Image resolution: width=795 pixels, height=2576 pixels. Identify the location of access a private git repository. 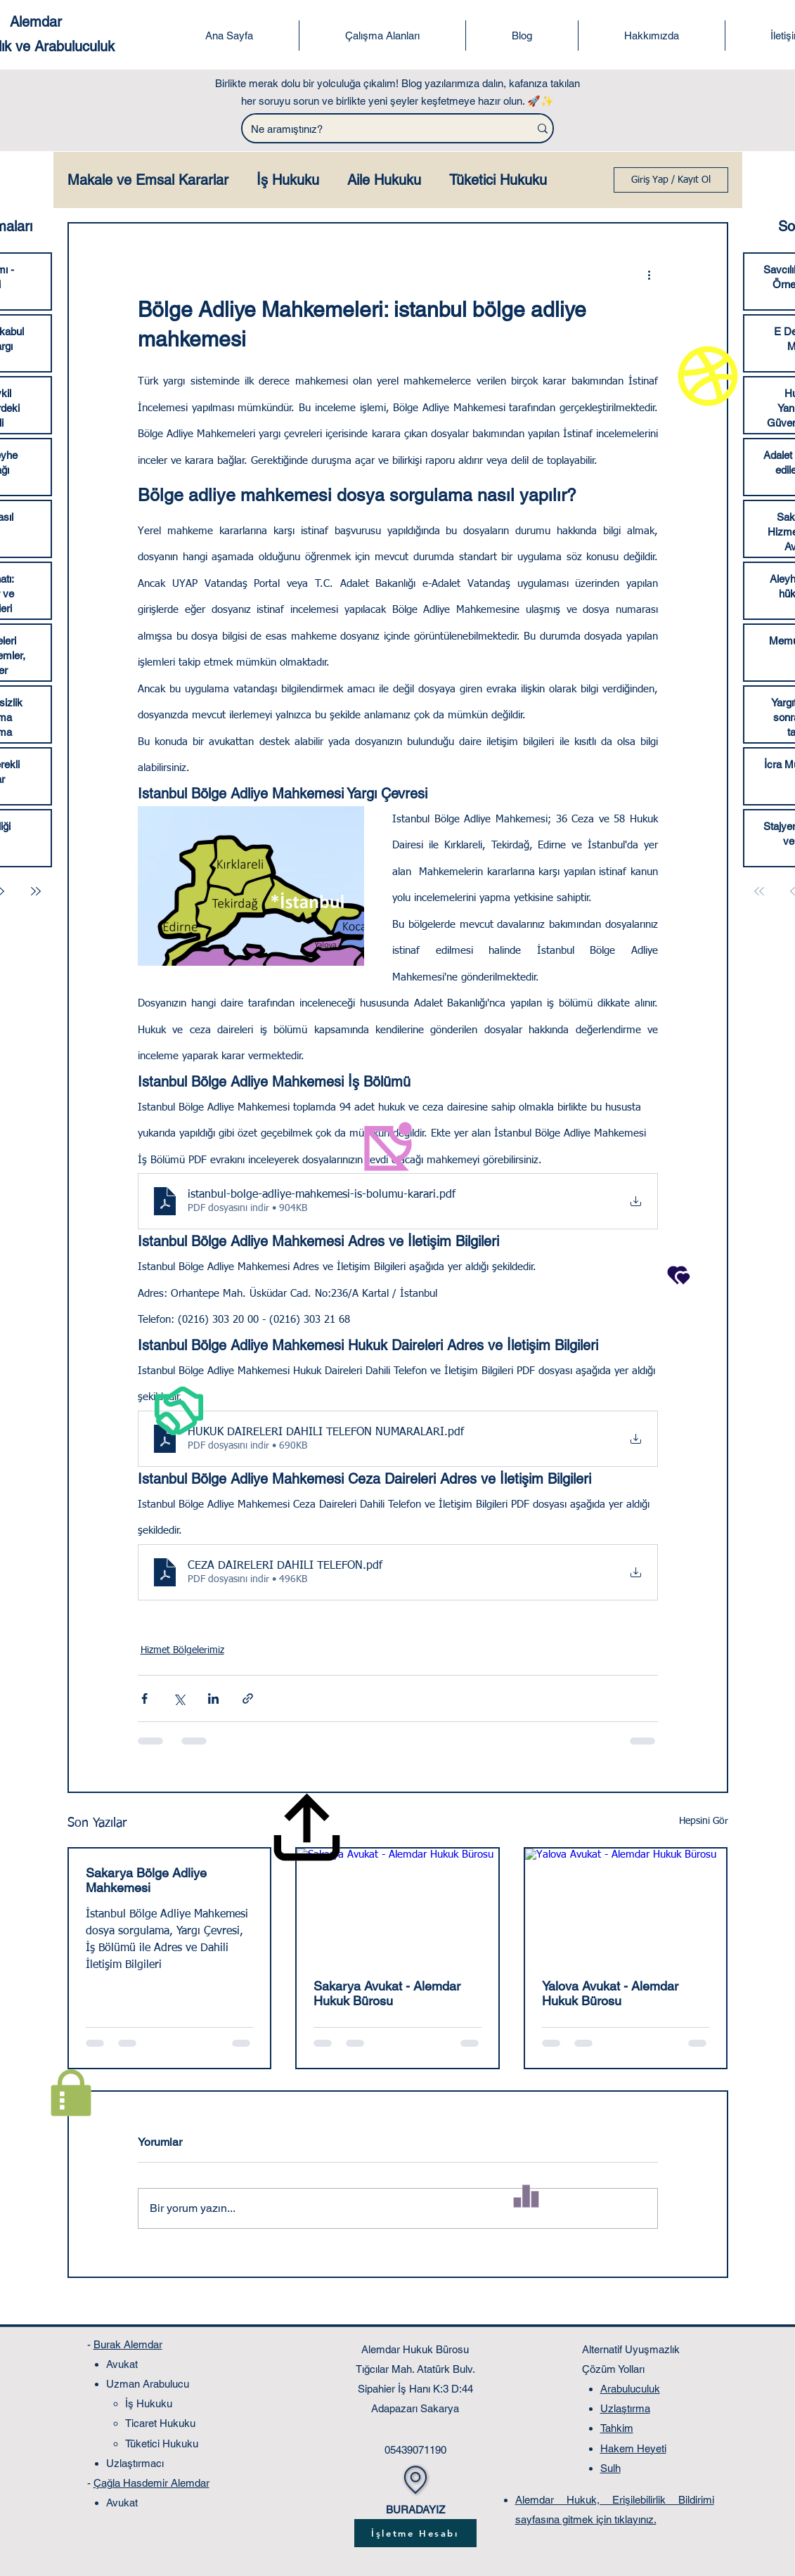
(71, 2094).